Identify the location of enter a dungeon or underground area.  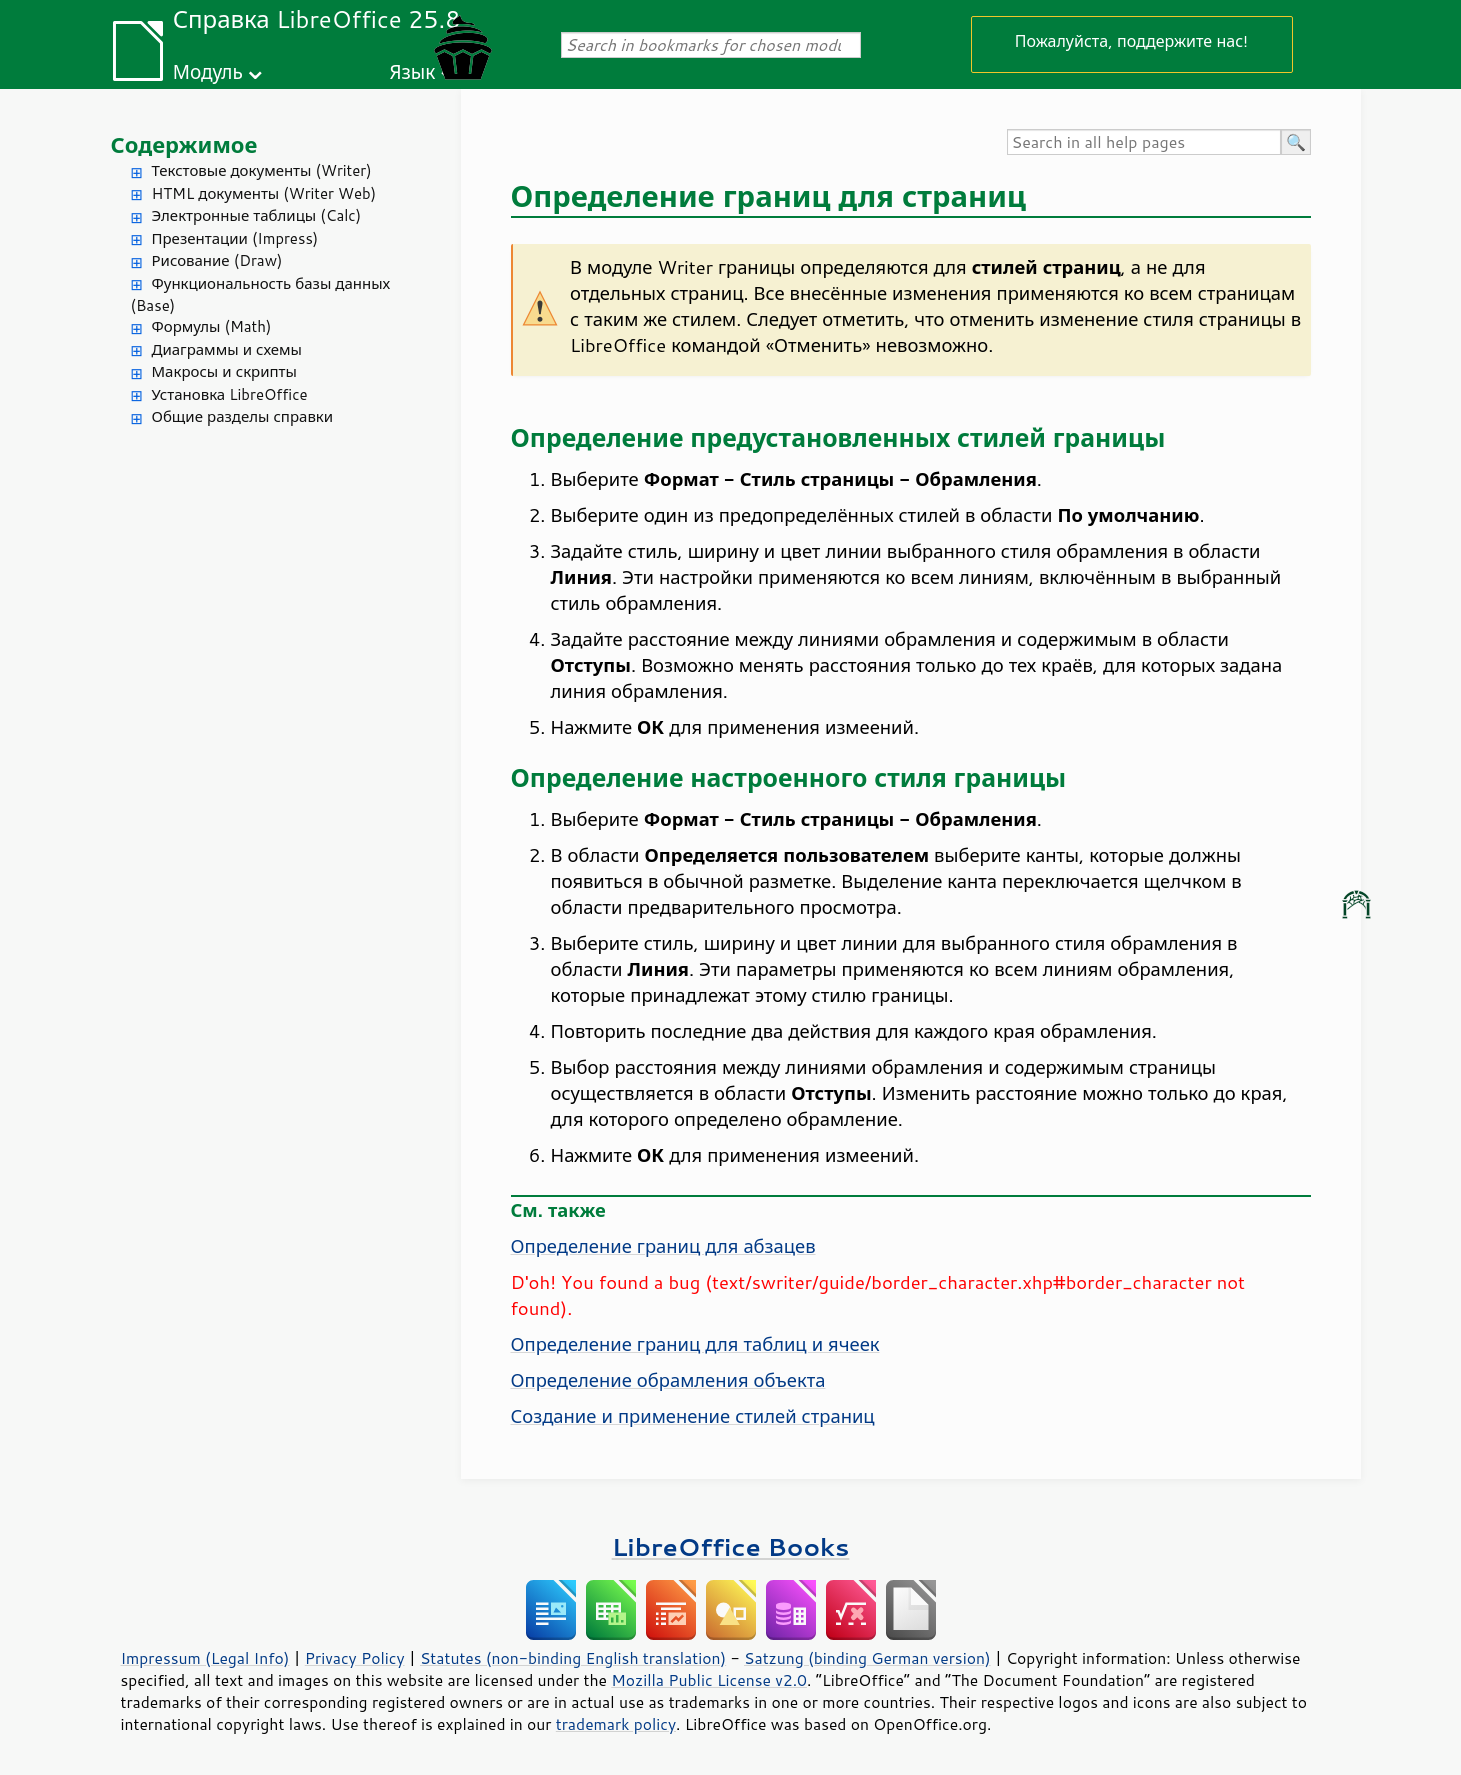
(1356, 904).